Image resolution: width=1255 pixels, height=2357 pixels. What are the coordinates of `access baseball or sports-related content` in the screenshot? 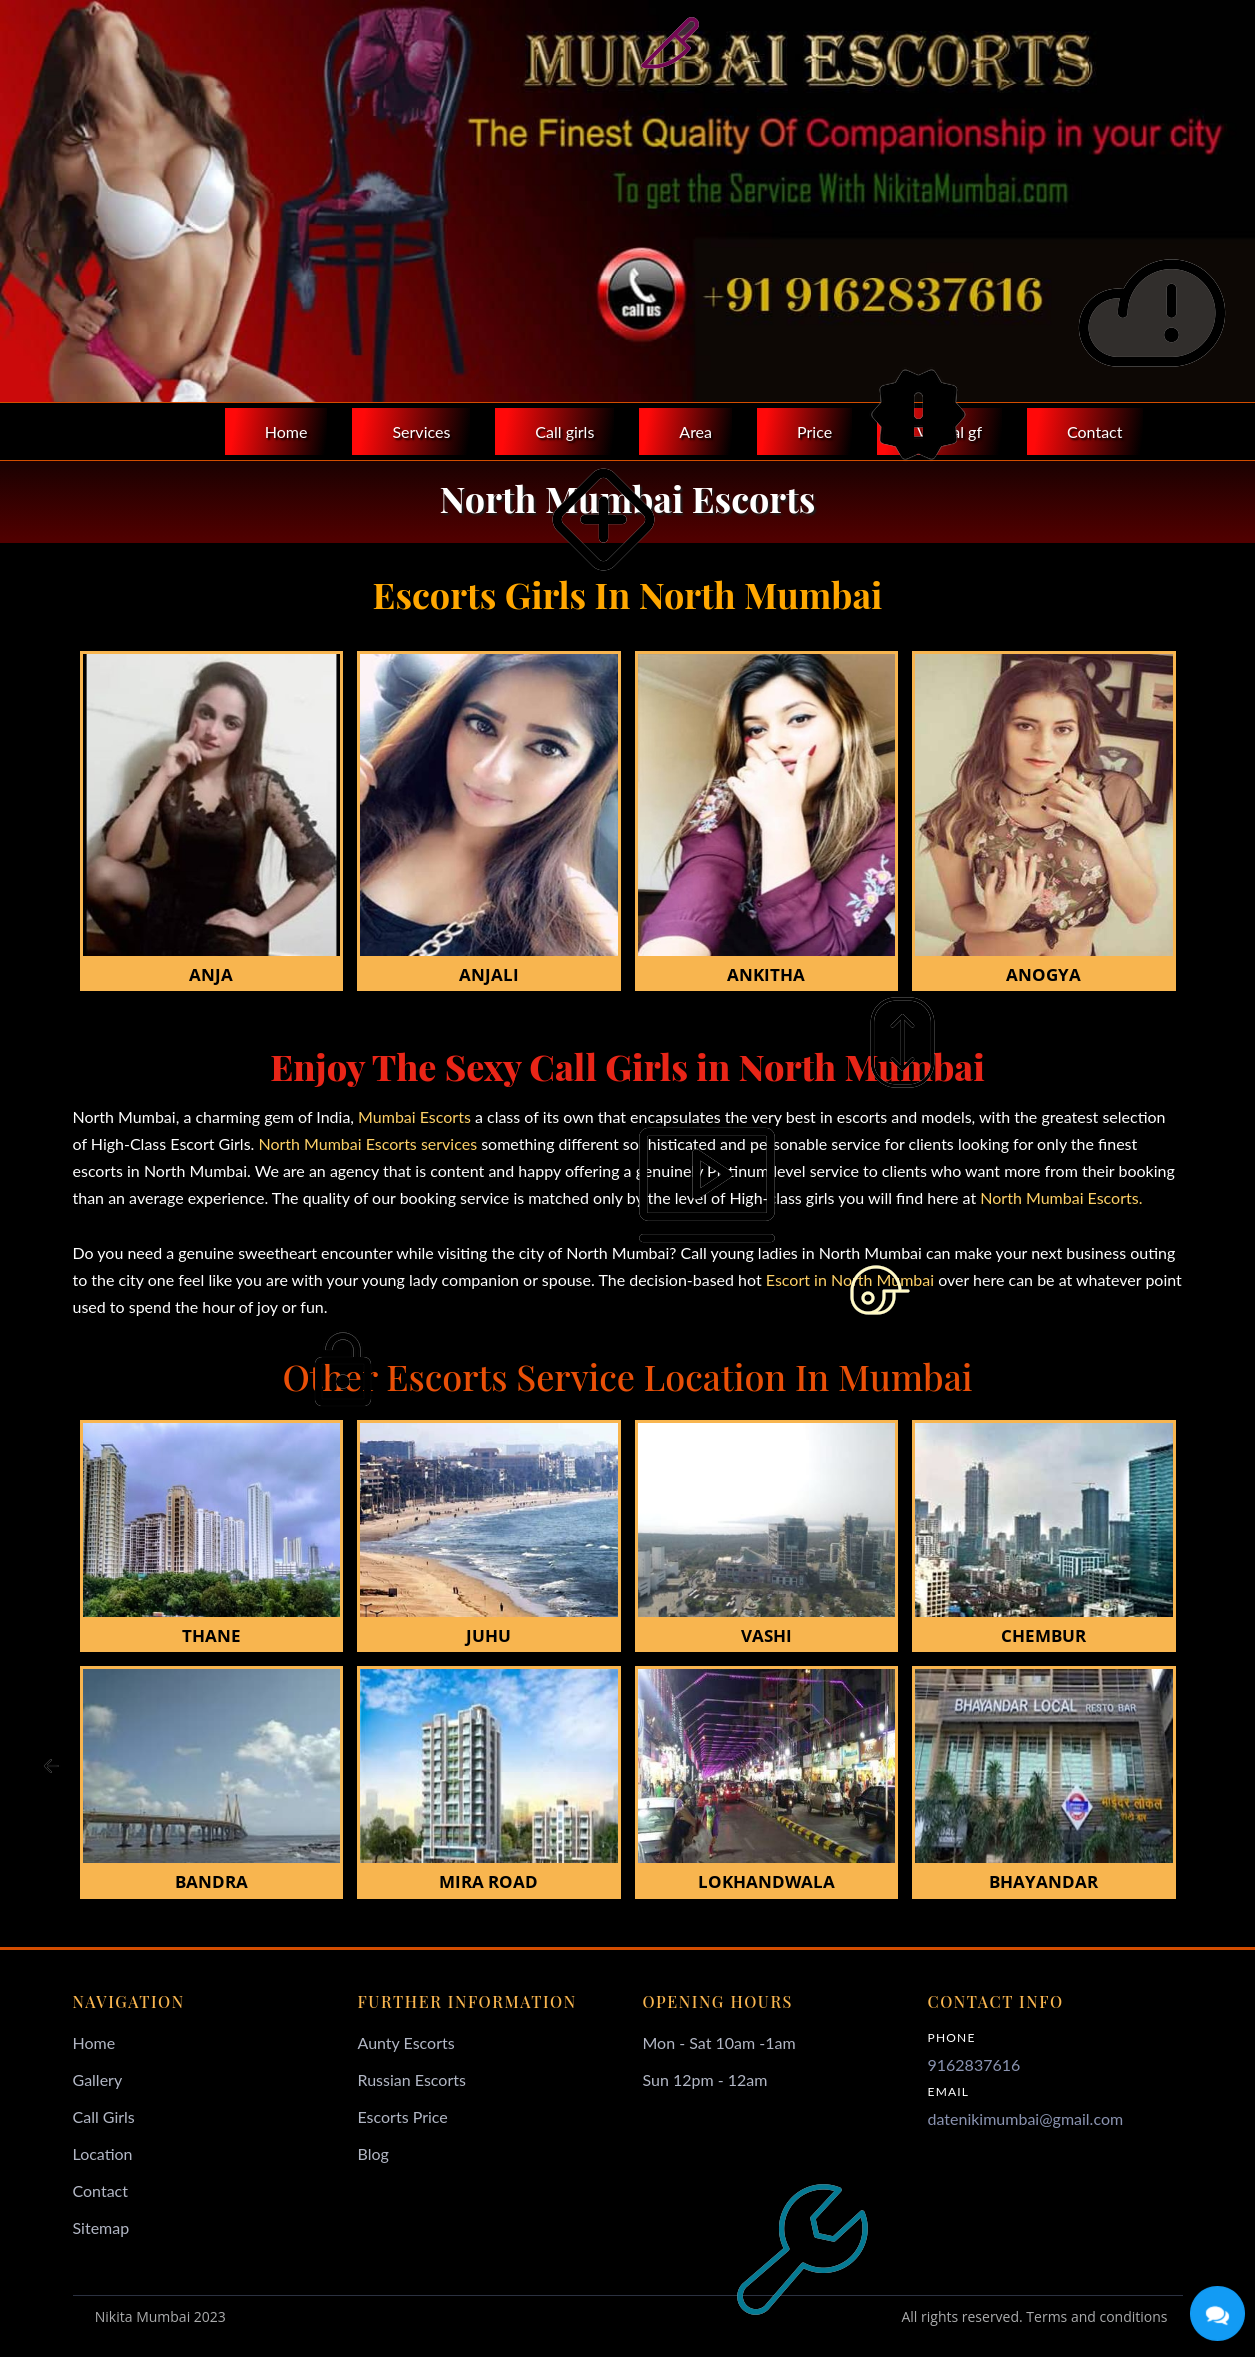 It's located at (878, 1291).